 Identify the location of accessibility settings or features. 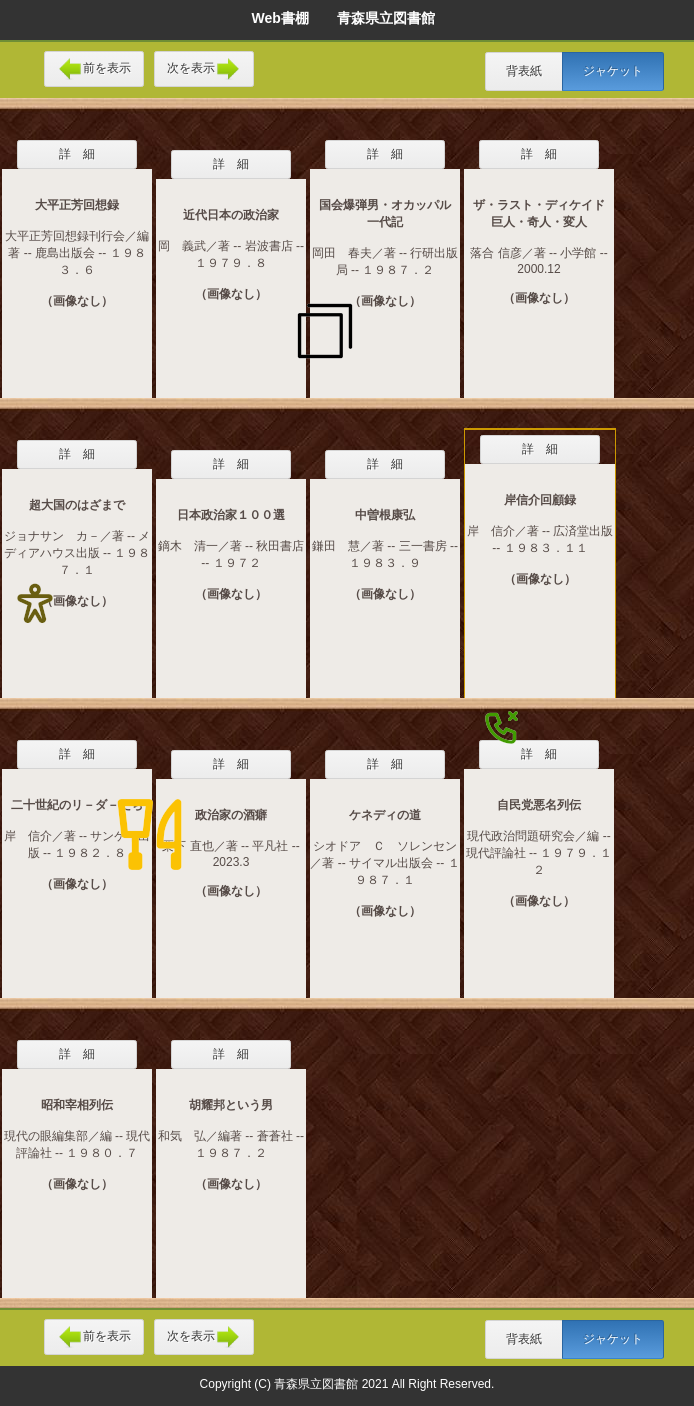
(35, 604).